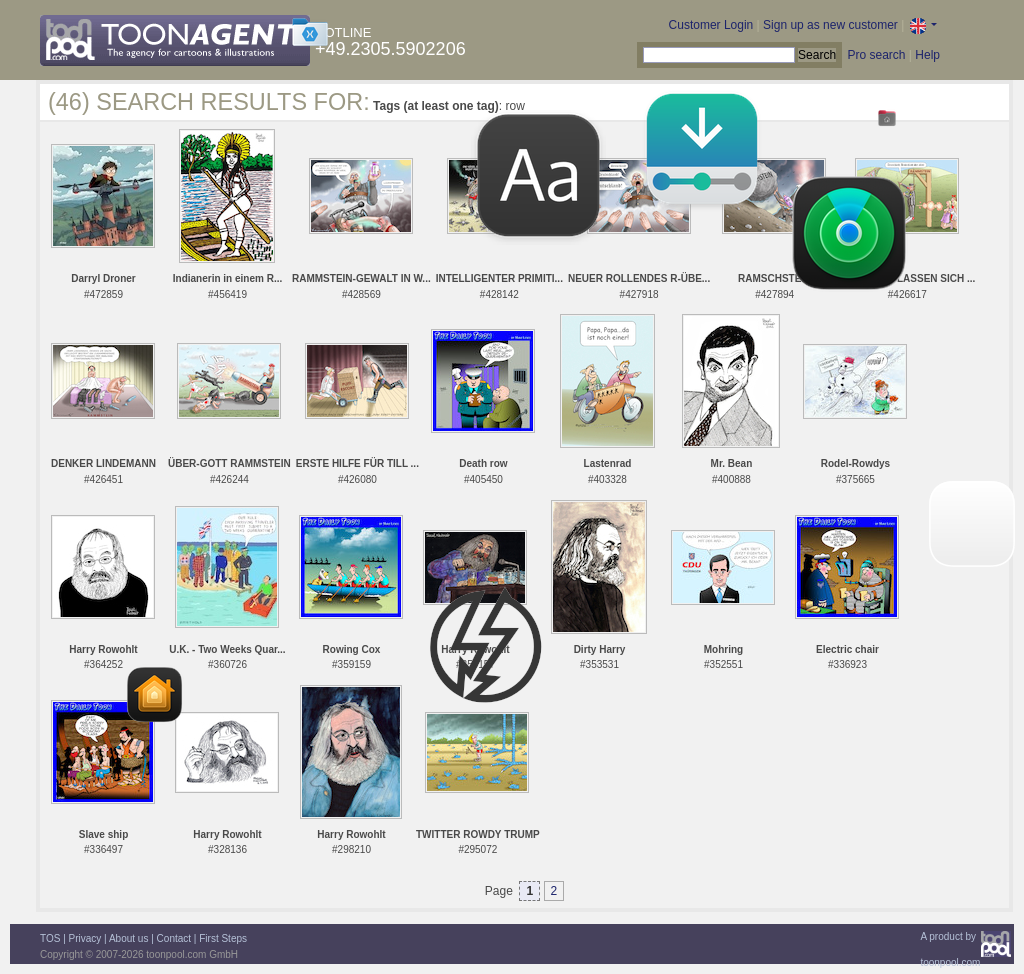  What do you see at coordinates (310, 33) in the screenshot?
I see `open Xamarin project files folder` at bounding box center [310, 33].